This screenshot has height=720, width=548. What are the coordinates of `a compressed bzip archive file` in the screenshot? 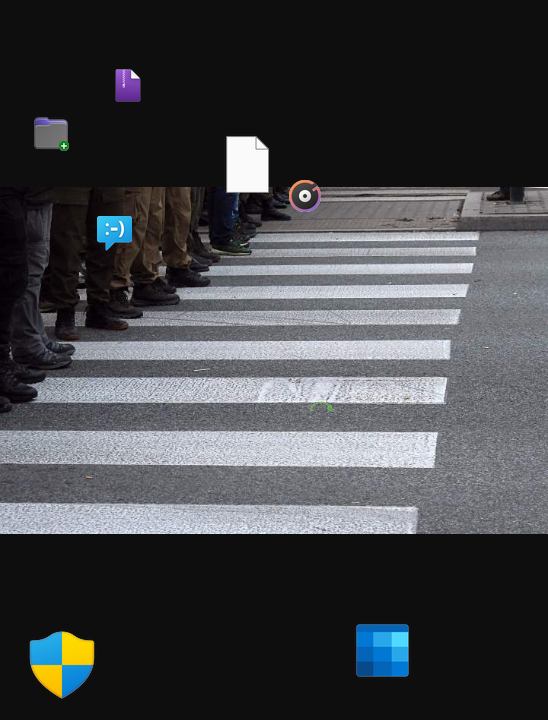 It's located at (128, 86).